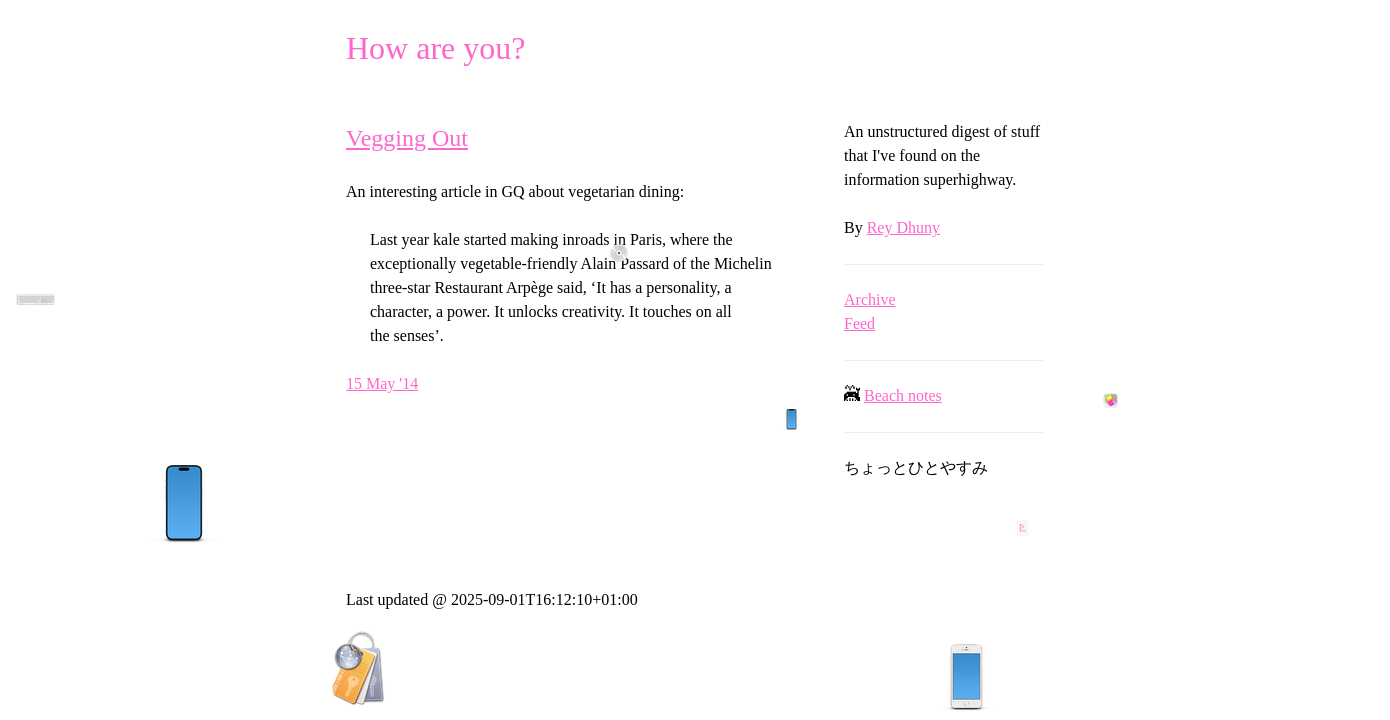  I want to click on view and manage kerberos authentication tickets, so click(358, 668).